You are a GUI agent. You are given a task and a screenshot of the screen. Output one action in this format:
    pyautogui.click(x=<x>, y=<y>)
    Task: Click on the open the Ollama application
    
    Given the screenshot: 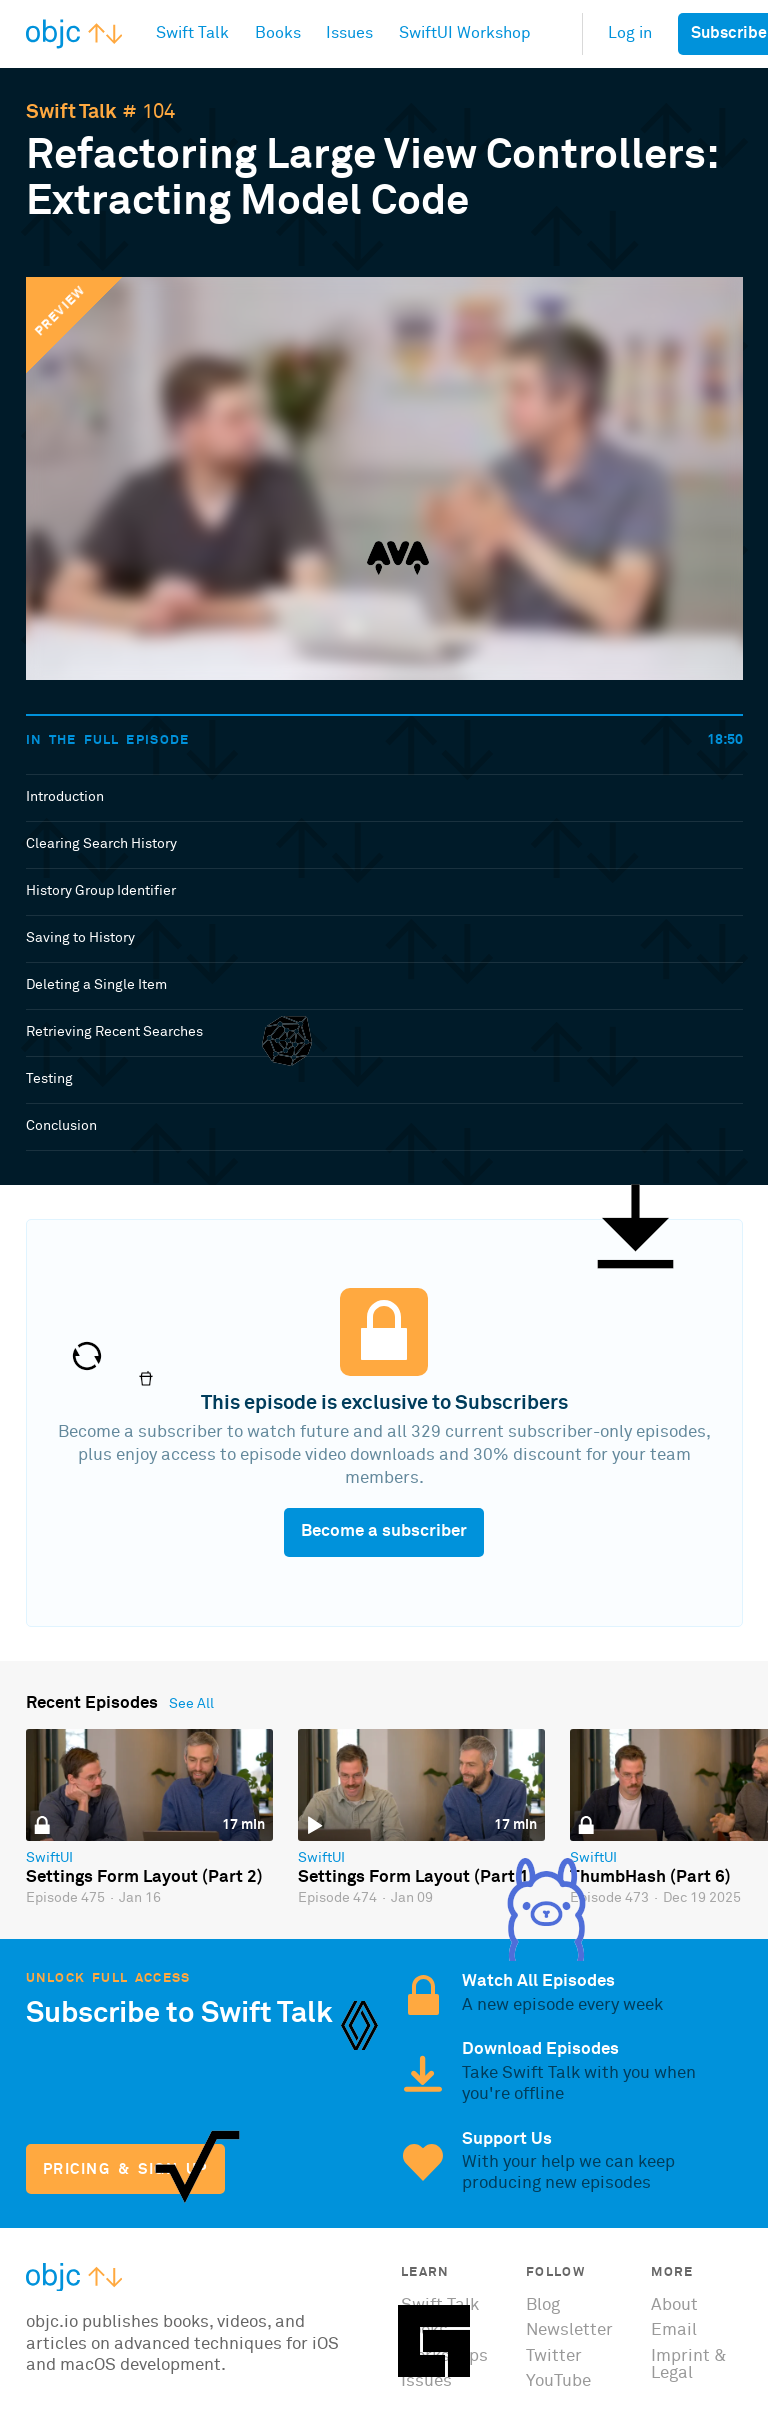 What is the action you would take?
    pyautogui.click(x=546, y=1909)
    